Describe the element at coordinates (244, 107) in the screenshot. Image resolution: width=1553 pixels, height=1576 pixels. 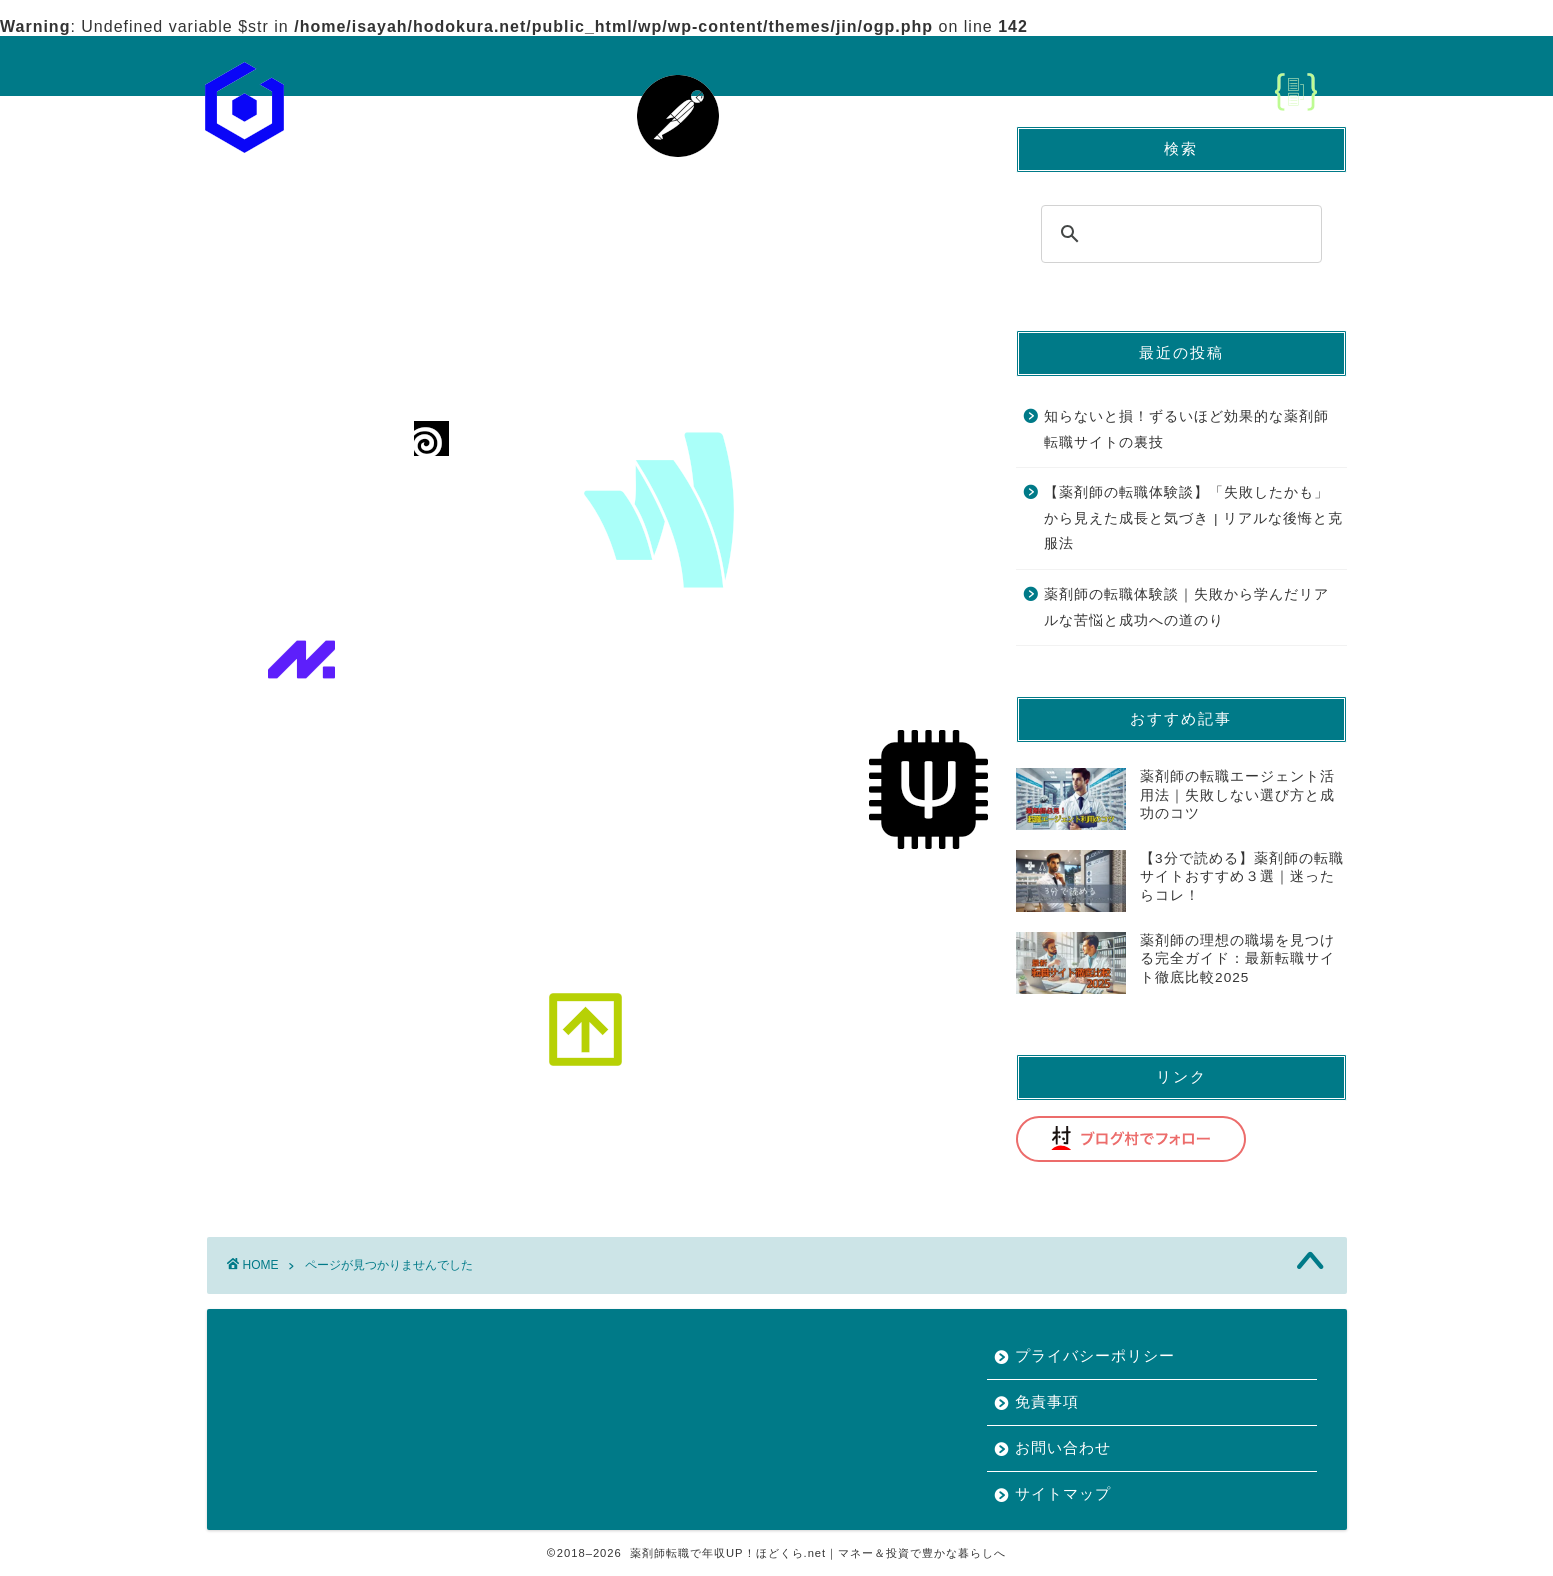
I see `babylon.js official logo` at that location.